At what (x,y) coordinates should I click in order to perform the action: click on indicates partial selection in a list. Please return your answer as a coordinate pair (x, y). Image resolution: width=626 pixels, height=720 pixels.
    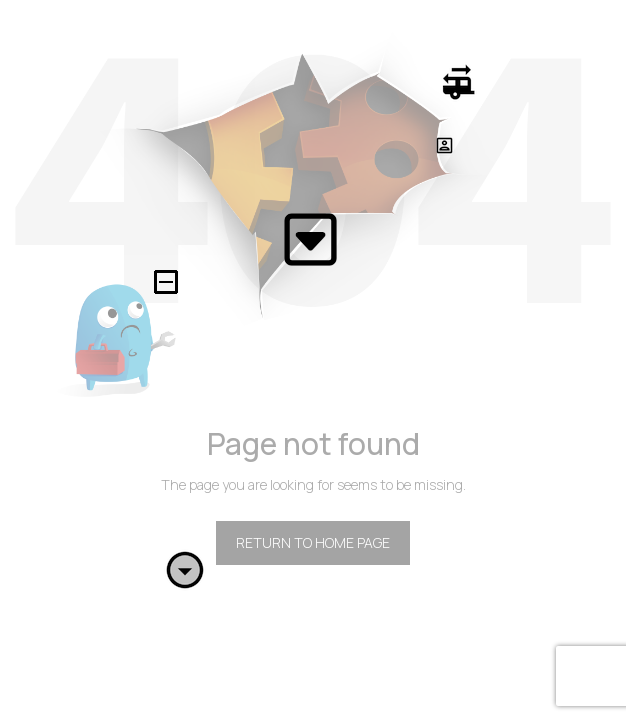
    Looking at the image, I should click on (166, 282).